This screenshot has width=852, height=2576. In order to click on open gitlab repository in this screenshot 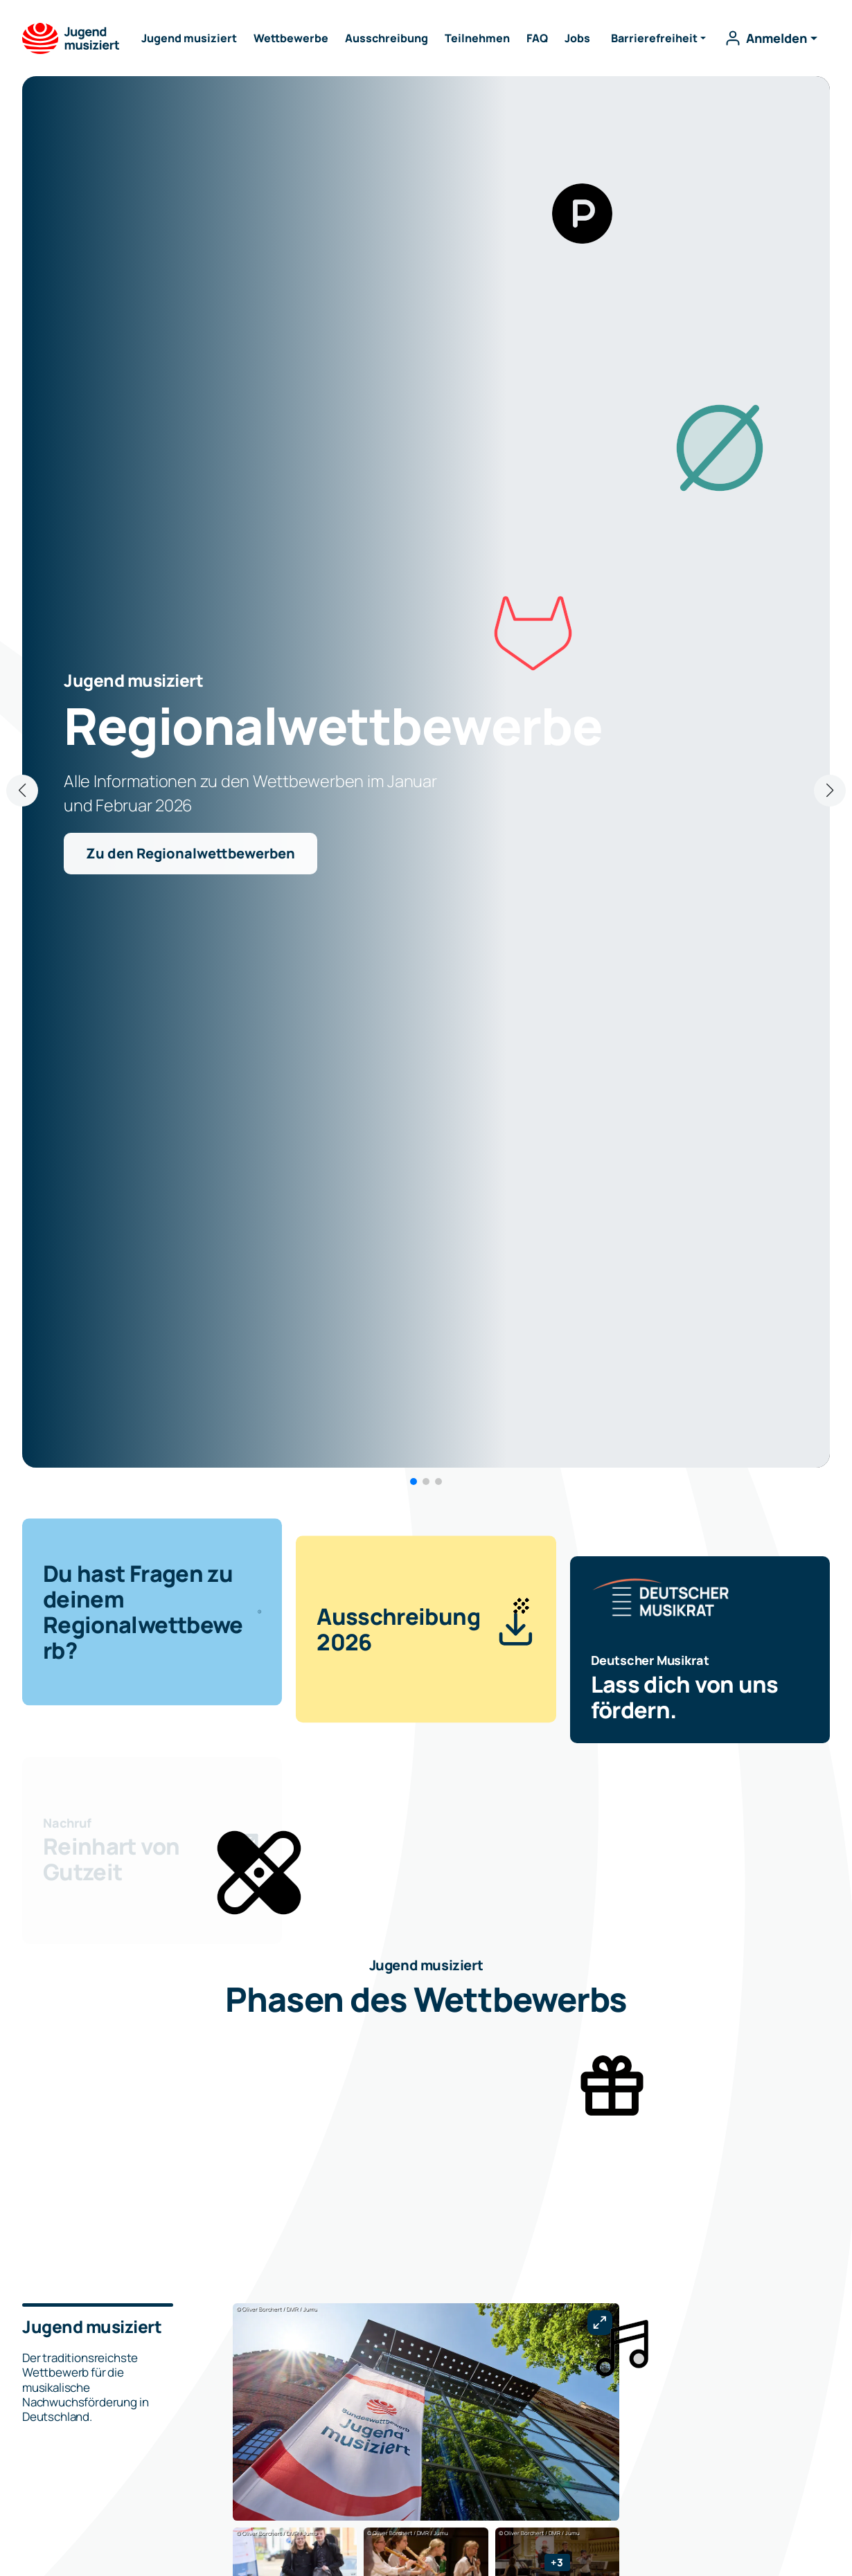, I will do `click(533, 631)`.